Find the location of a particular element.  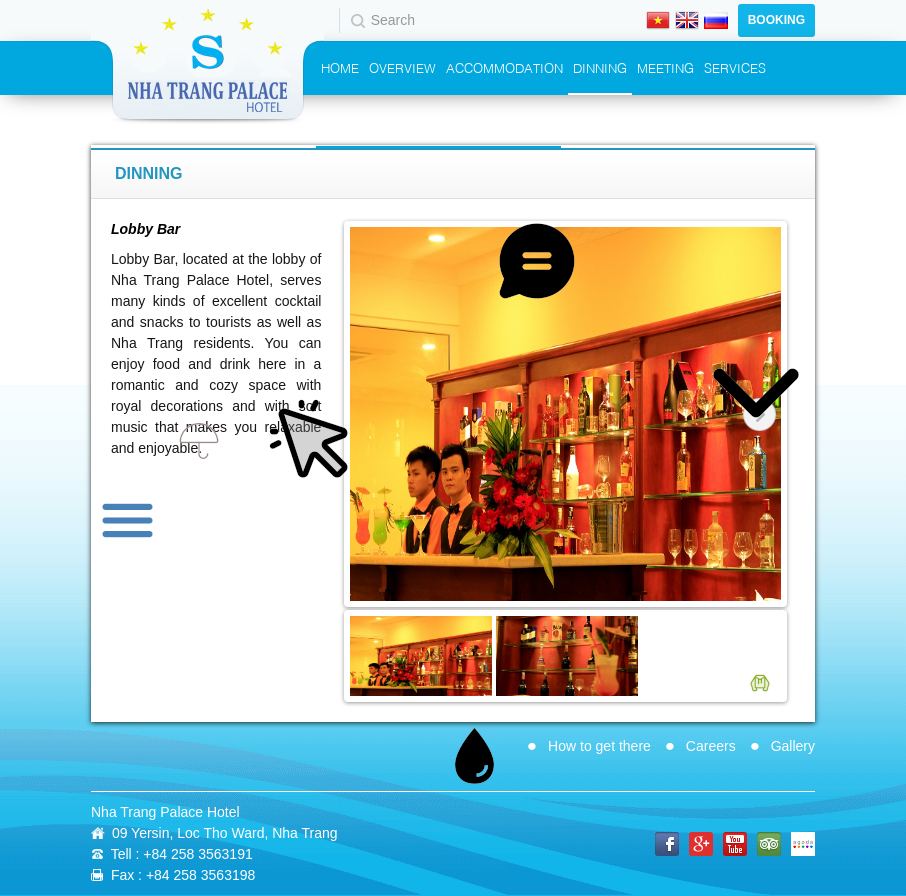

indicates water usage or hydration tracking is located at coordinates (474, 756).